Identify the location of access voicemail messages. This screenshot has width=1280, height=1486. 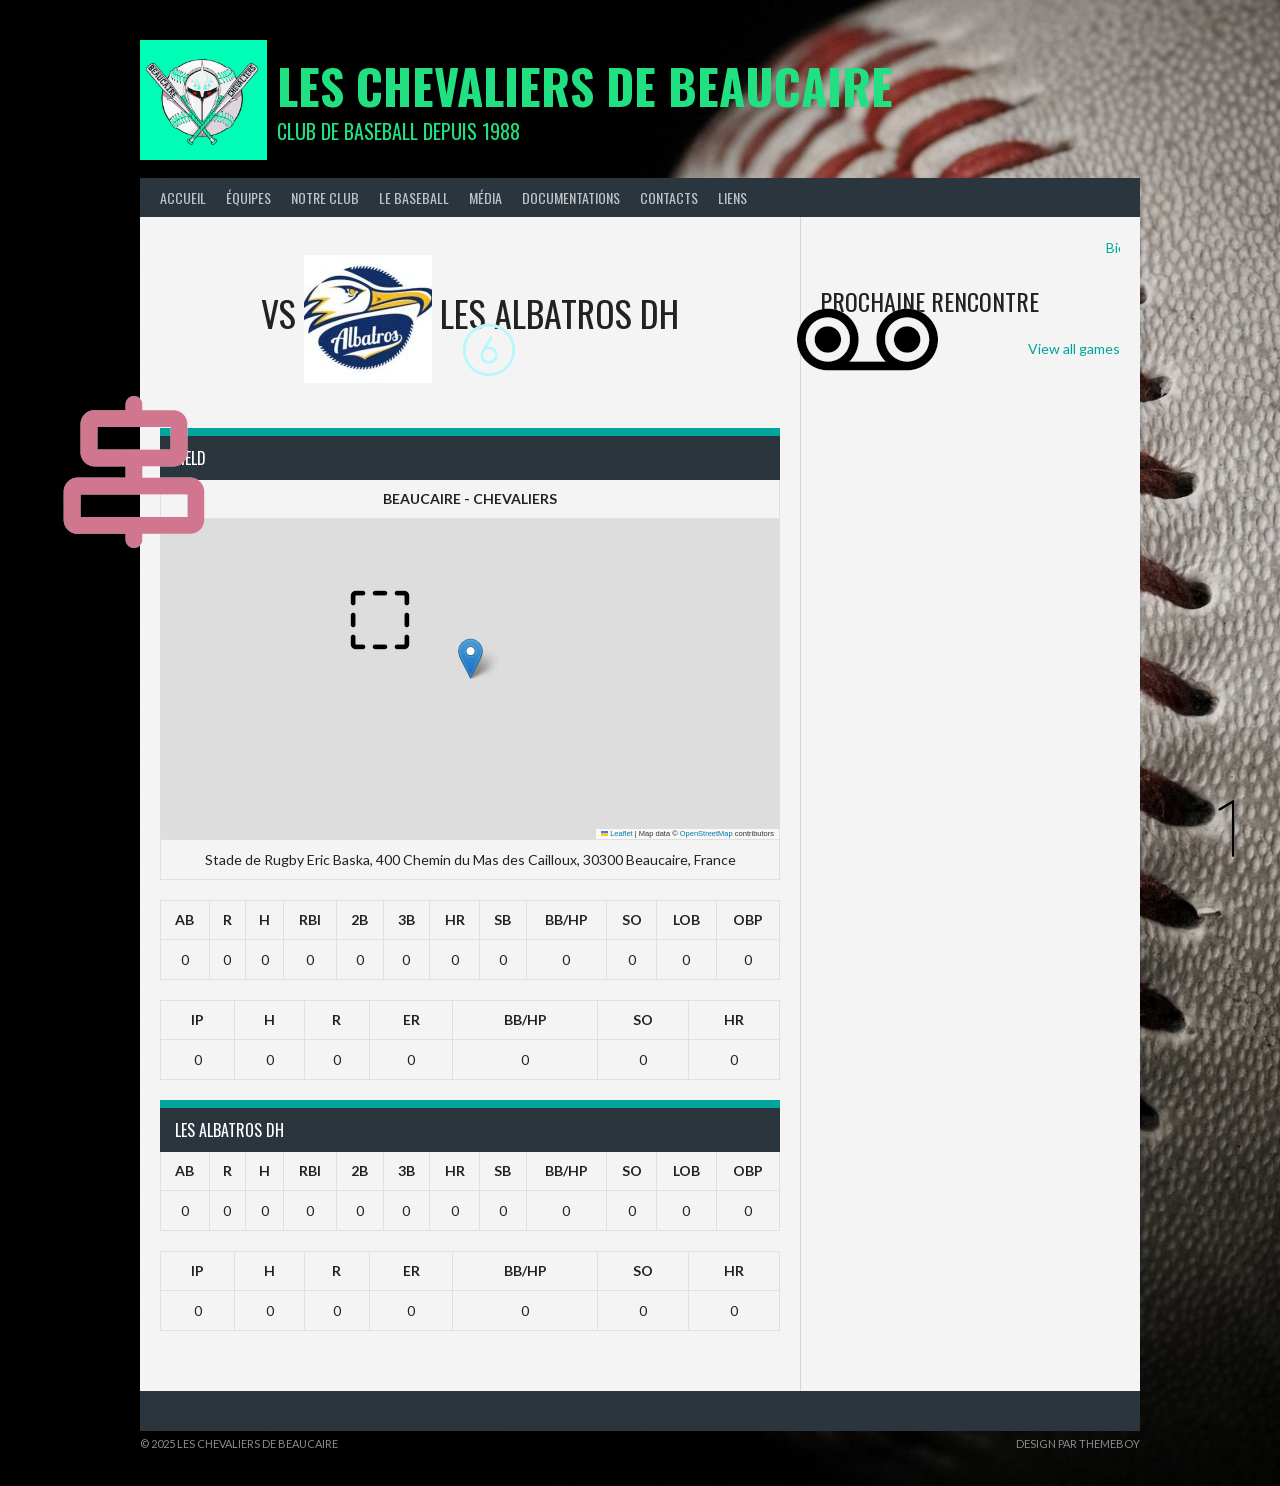
(867, 339).